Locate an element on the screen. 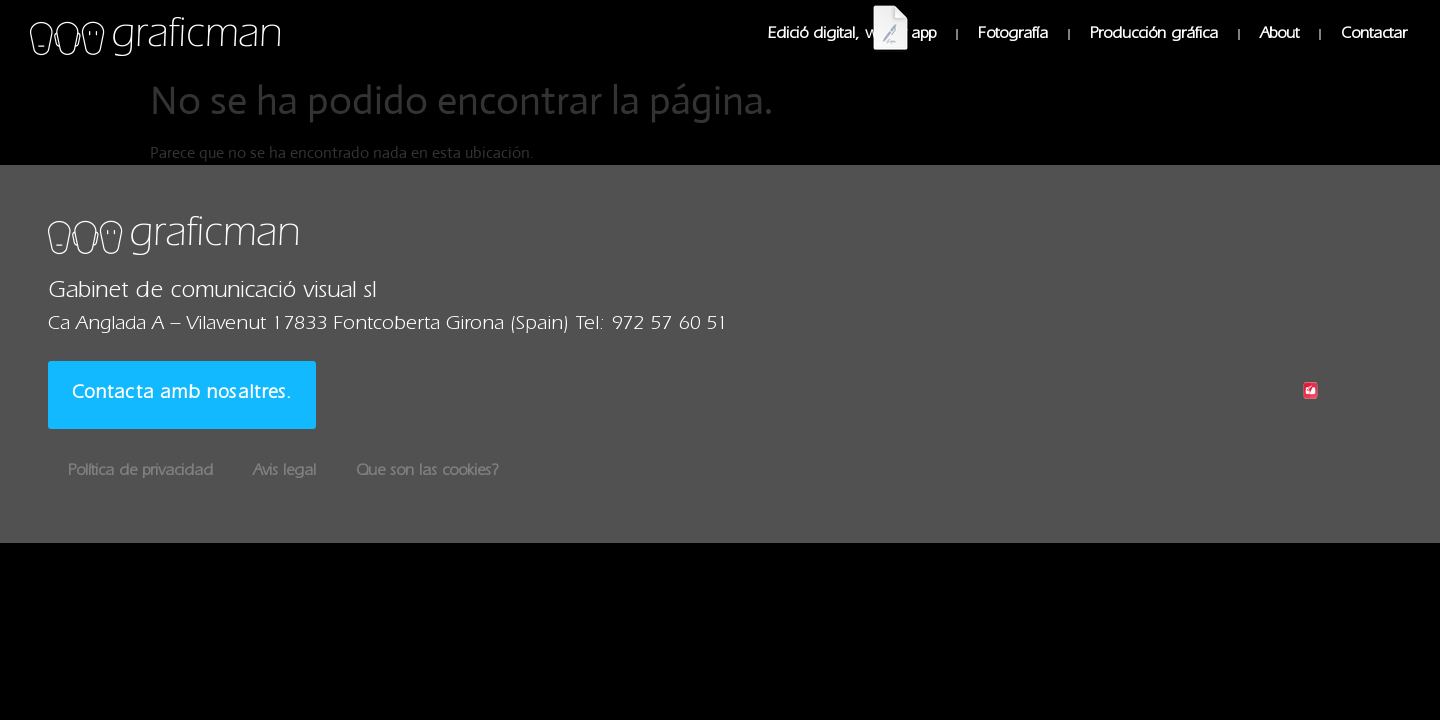  a PGP signature file used to verify authenticity is located at coordinates (890, 28).